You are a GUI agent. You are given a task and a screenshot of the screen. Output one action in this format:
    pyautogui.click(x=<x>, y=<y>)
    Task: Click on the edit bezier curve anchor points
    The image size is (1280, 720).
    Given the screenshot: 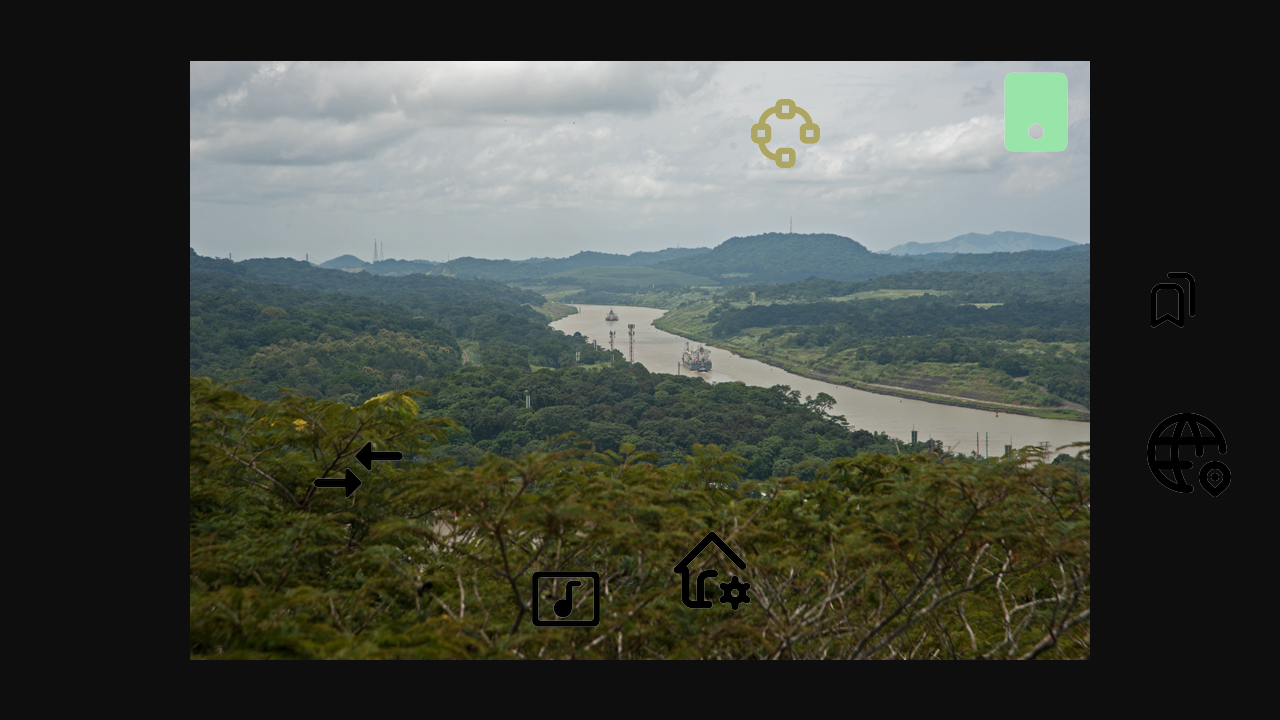 What is the action you would take?
    pyautogui.click(x=785, y=133)
    